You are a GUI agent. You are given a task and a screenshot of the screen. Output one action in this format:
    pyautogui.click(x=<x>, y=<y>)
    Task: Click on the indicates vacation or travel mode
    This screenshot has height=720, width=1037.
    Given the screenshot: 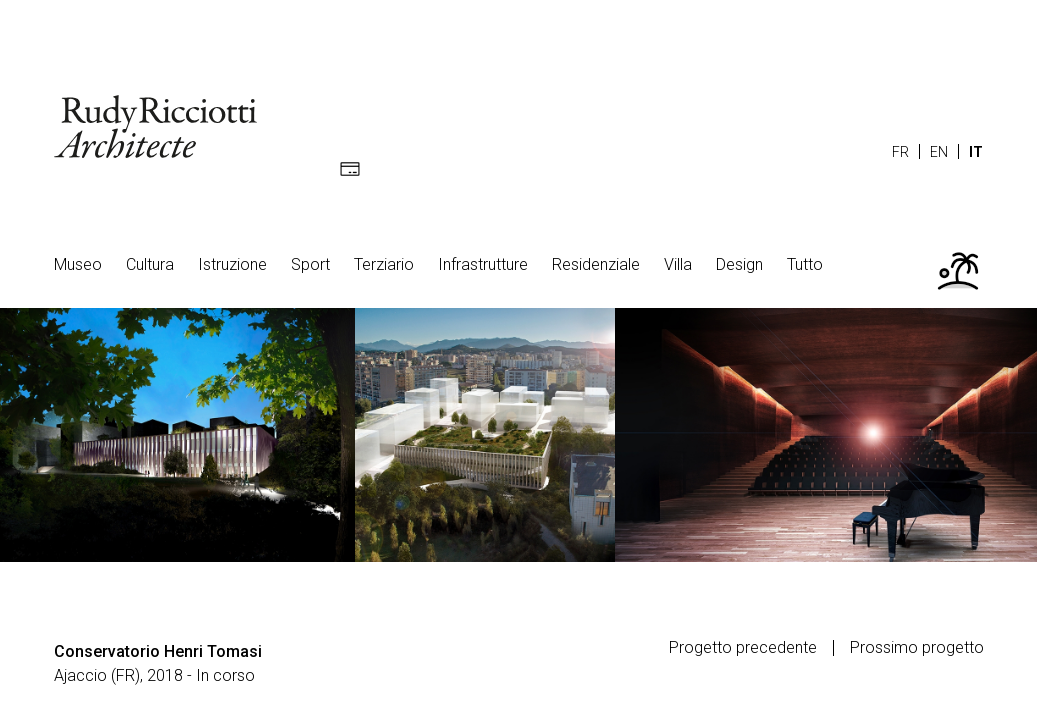 What is the action you would take?
    pyautogui.click(x=958, y=271)
    